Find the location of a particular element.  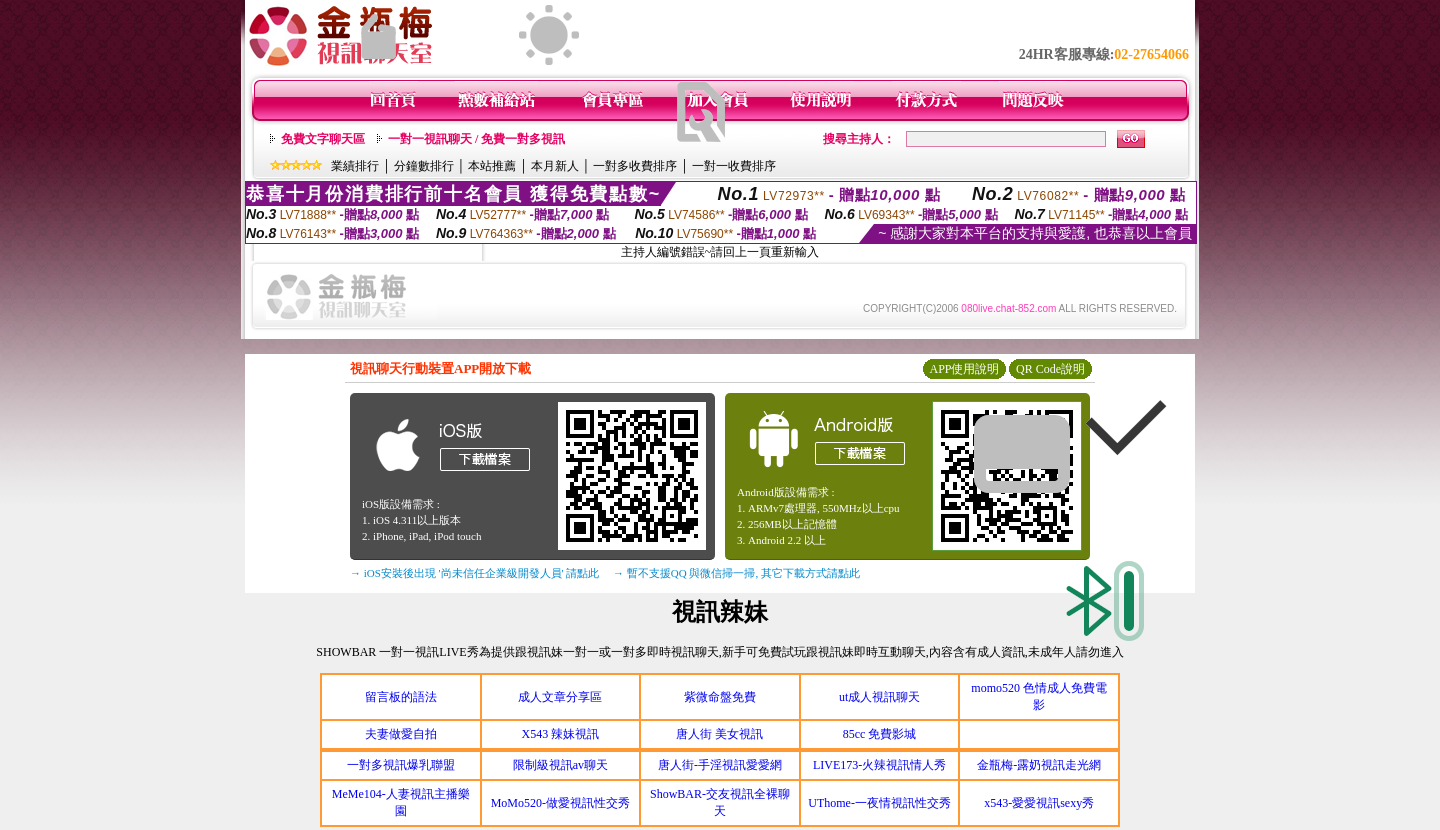

mark a task as complete is located at coordinates (1126, 429).